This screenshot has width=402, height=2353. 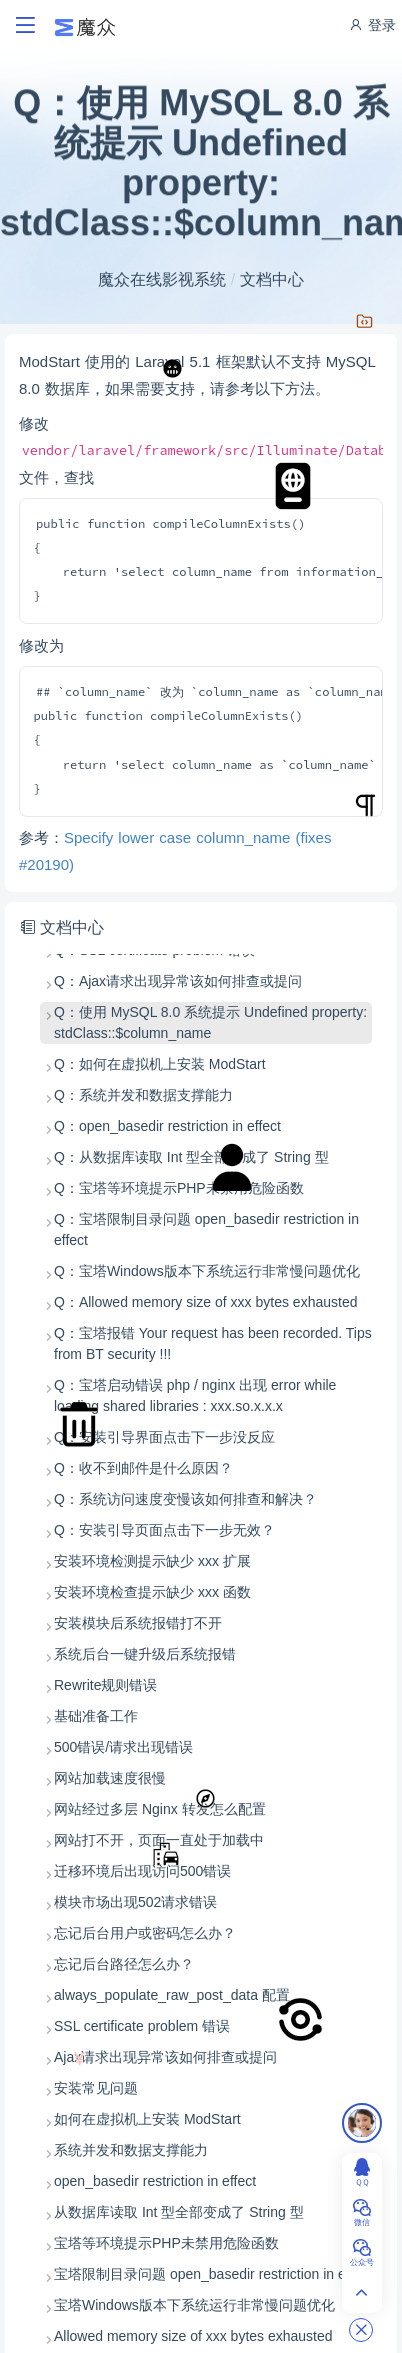 What do you see at coordinates (205, 1798) in the screenshot?
I see `access navigation or directions` at bounding box center [205, 1798].